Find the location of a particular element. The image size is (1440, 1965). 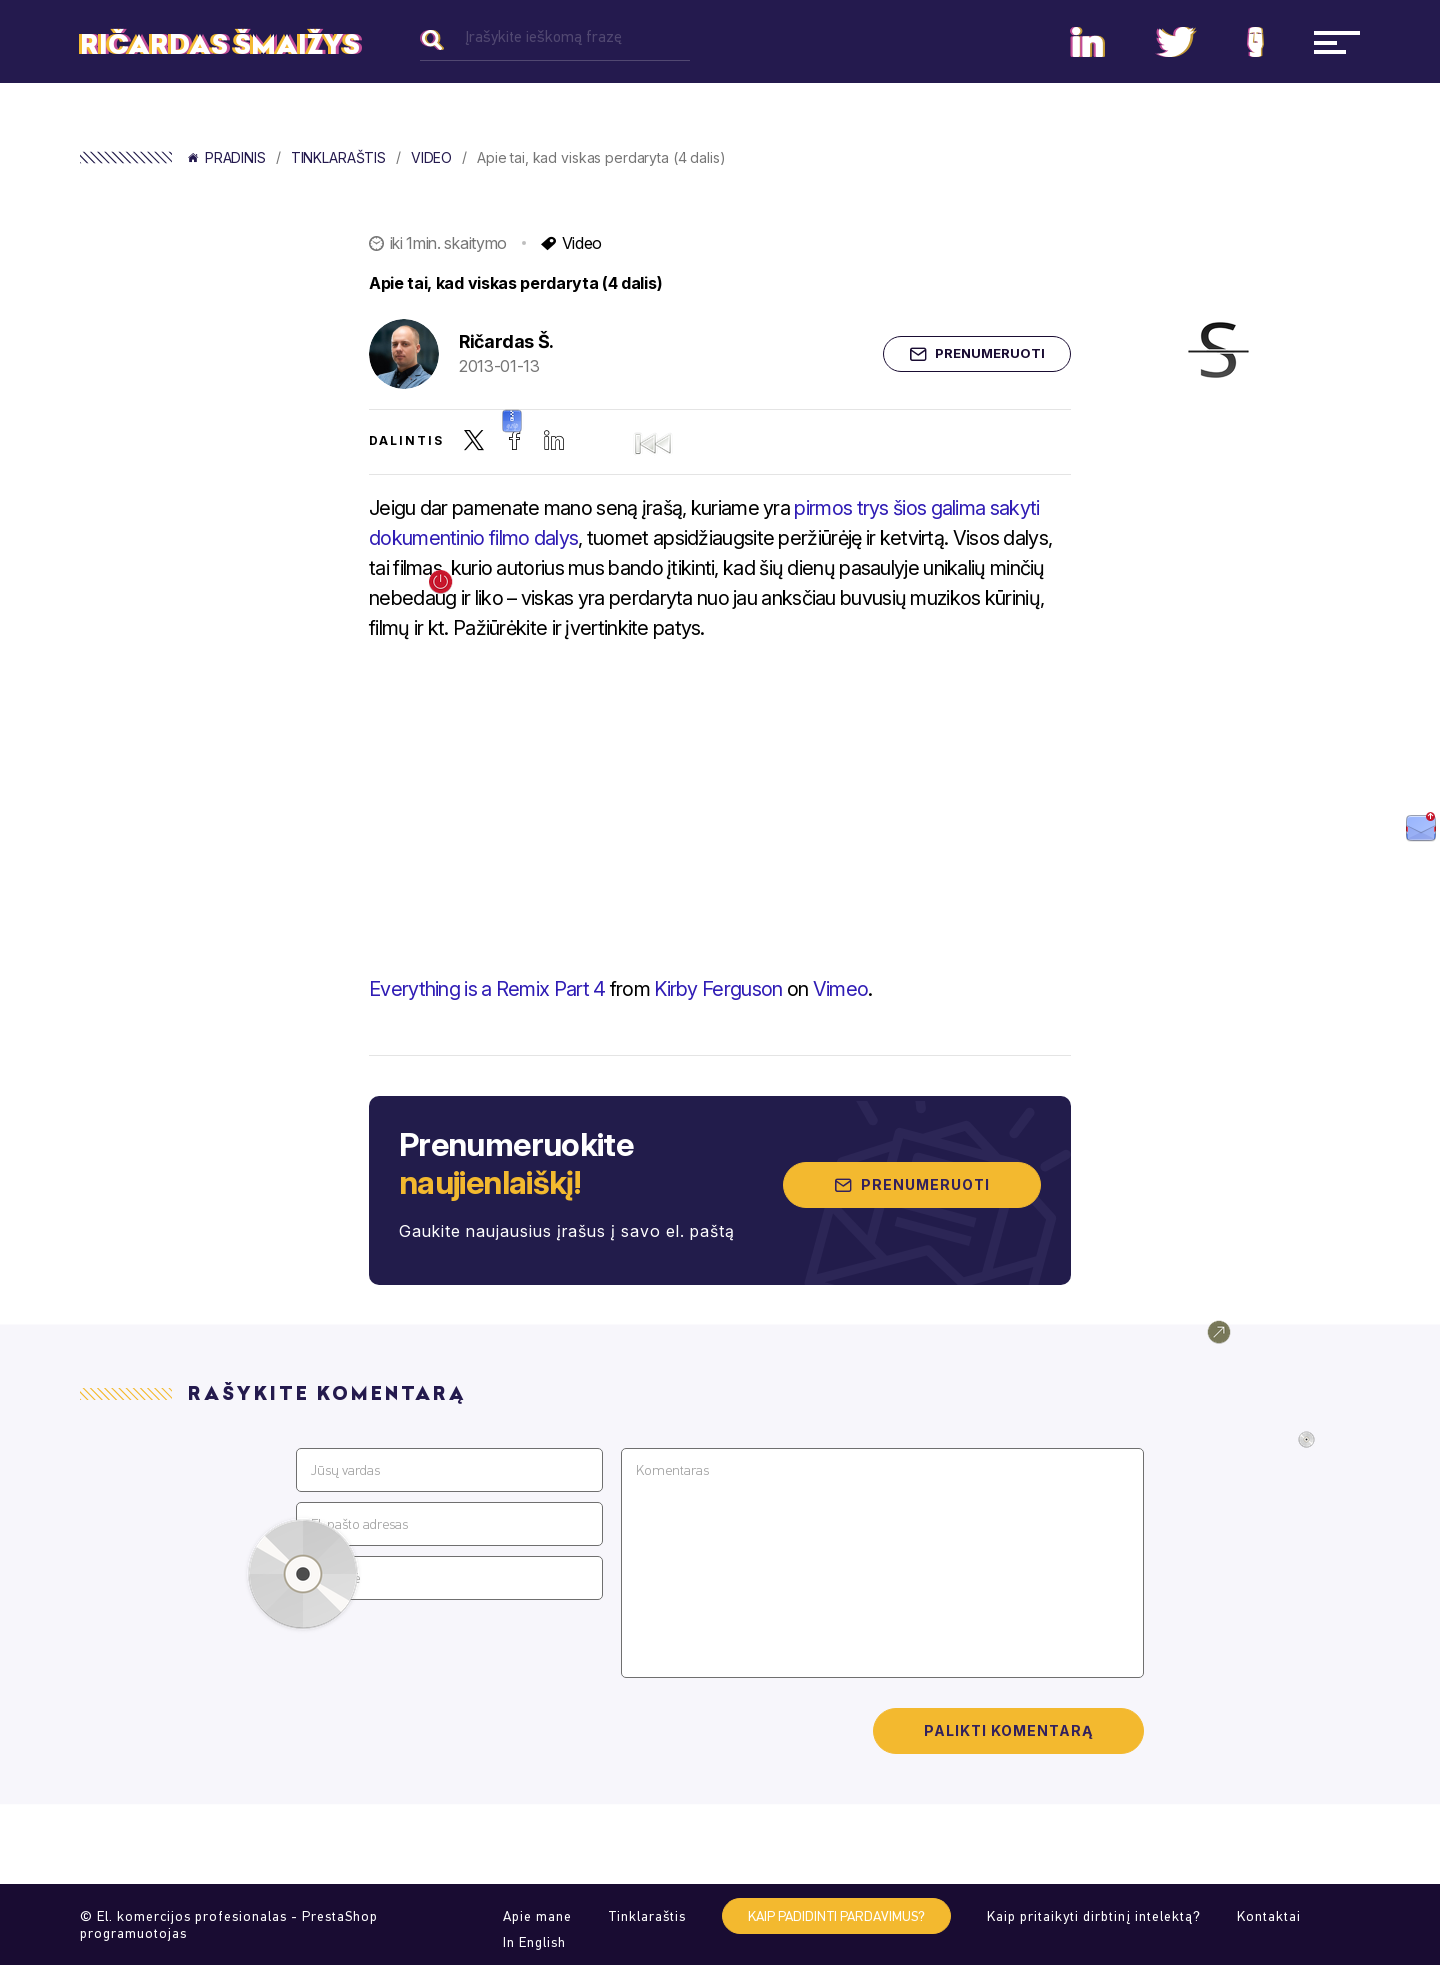

indicates a CD, DVD, or optical disc drive is located at coordinates (303, 1574).